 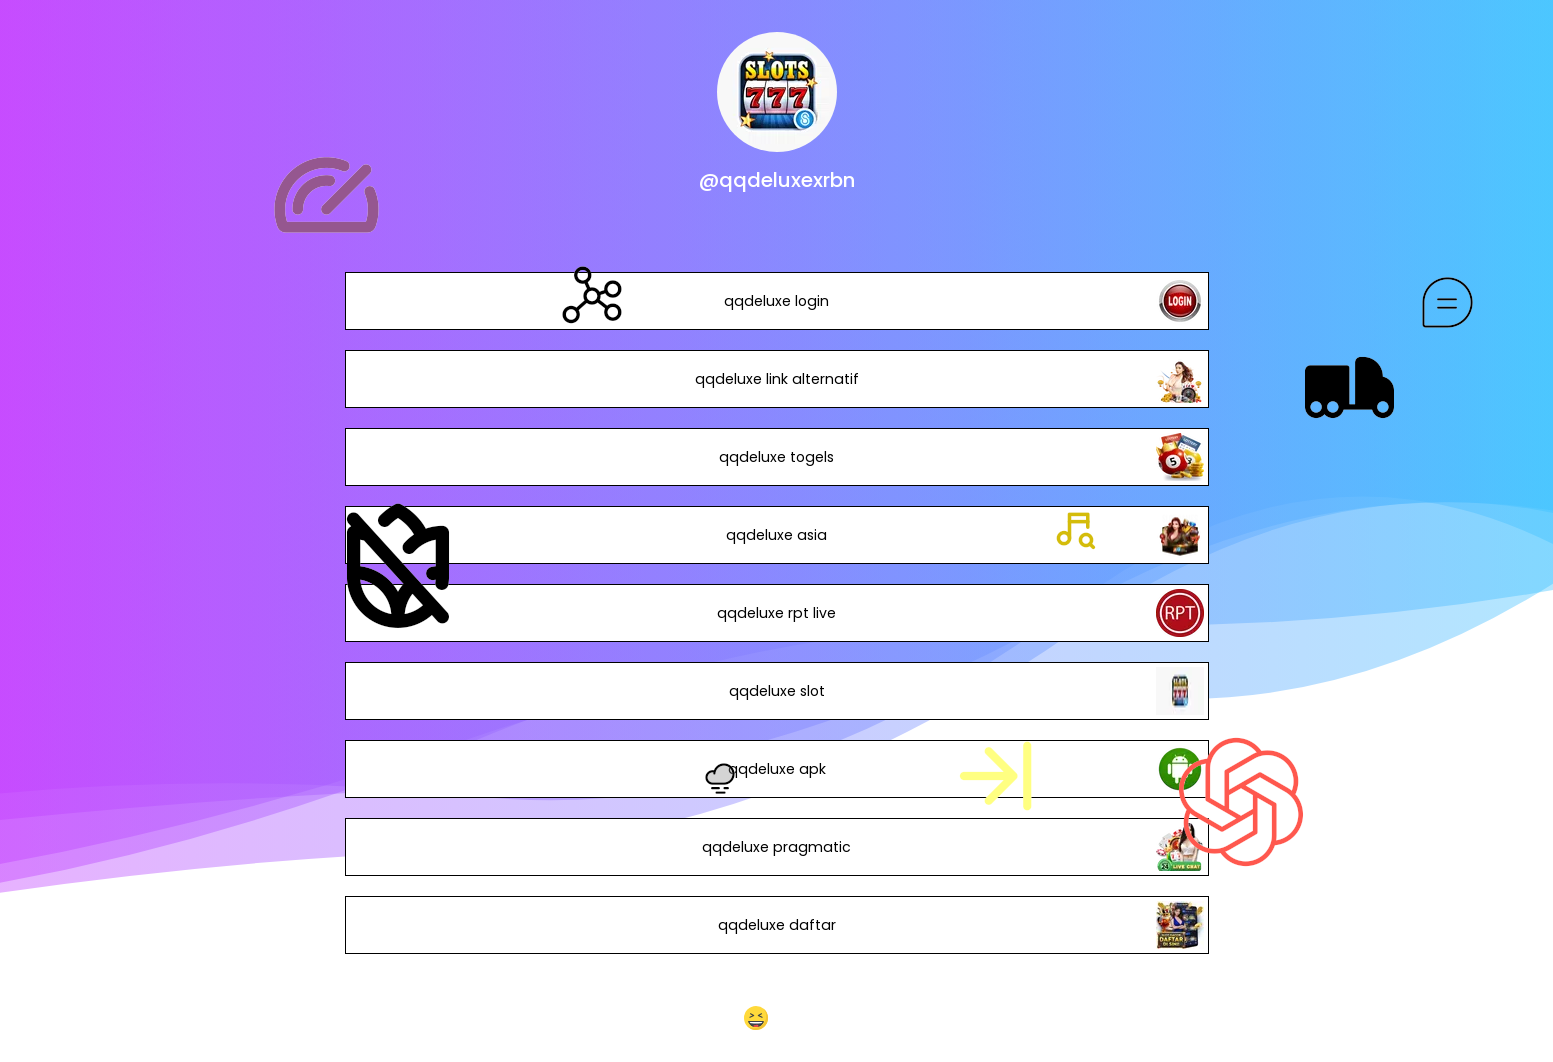 What do you see at coordinates (1446, 303) in the screenshot?
I see `open chat or messaging` at bounding box center [1446, 303].